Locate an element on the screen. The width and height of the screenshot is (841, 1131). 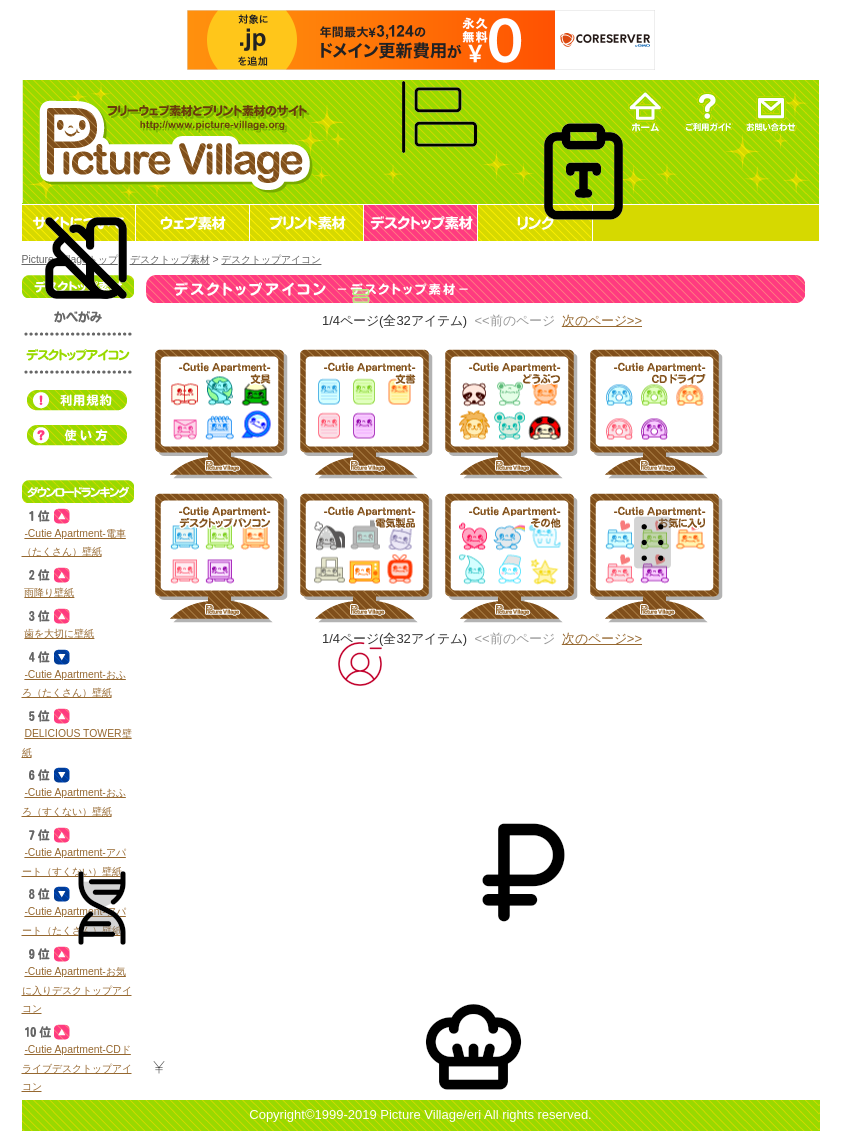
view prices in japanese yen is located at coordinates (159, 1067).